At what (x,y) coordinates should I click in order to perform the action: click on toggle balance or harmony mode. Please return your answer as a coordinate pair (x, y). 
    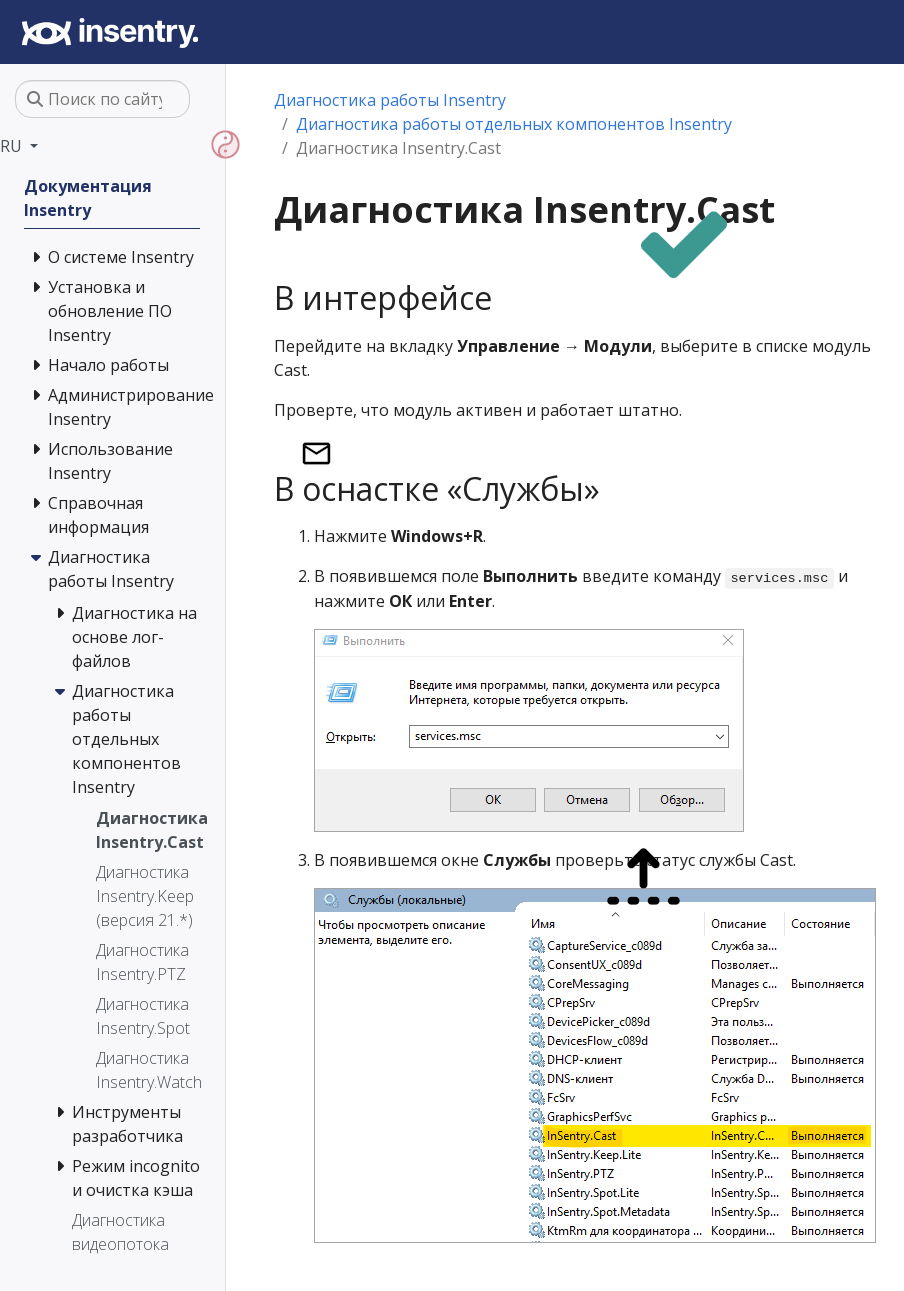
    Looking at the image, I should click on (225, 144).